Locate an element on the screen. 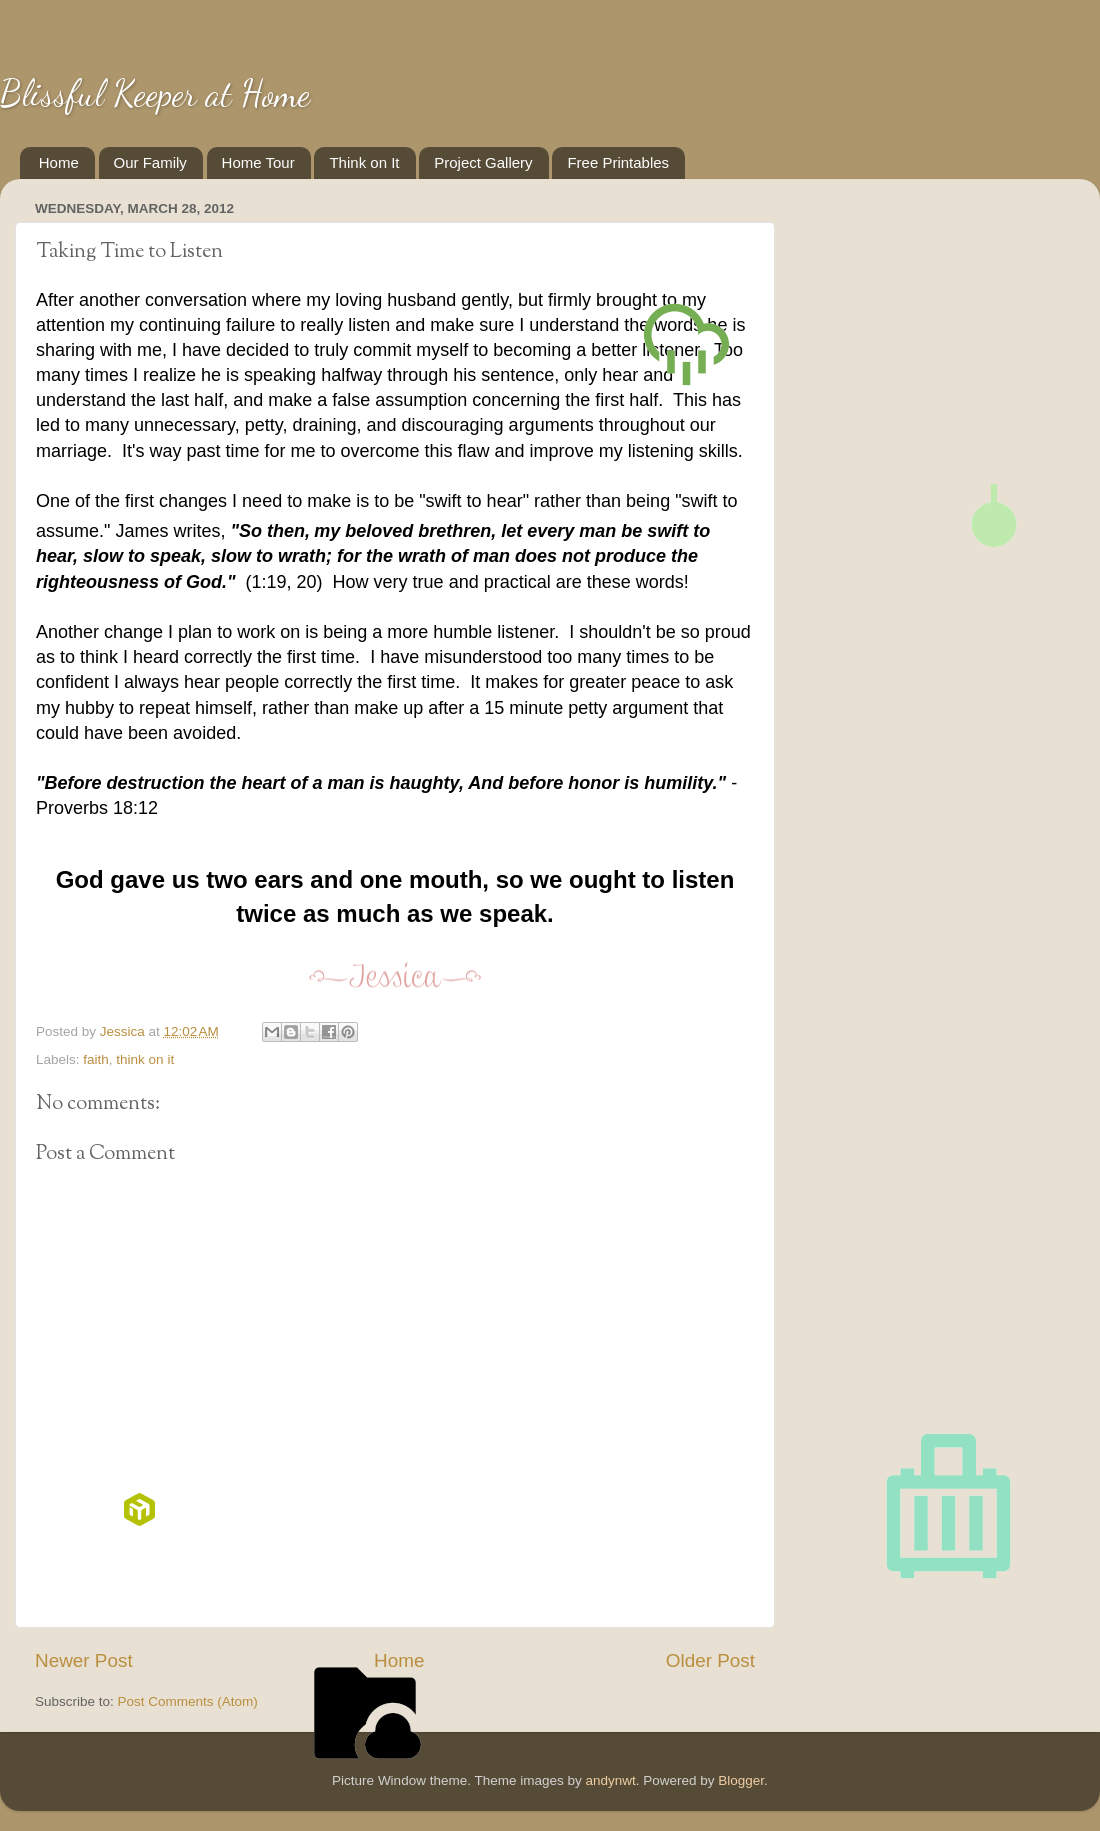  indicates gender-neutral or non-binary option is located at coordinates (994, 517).